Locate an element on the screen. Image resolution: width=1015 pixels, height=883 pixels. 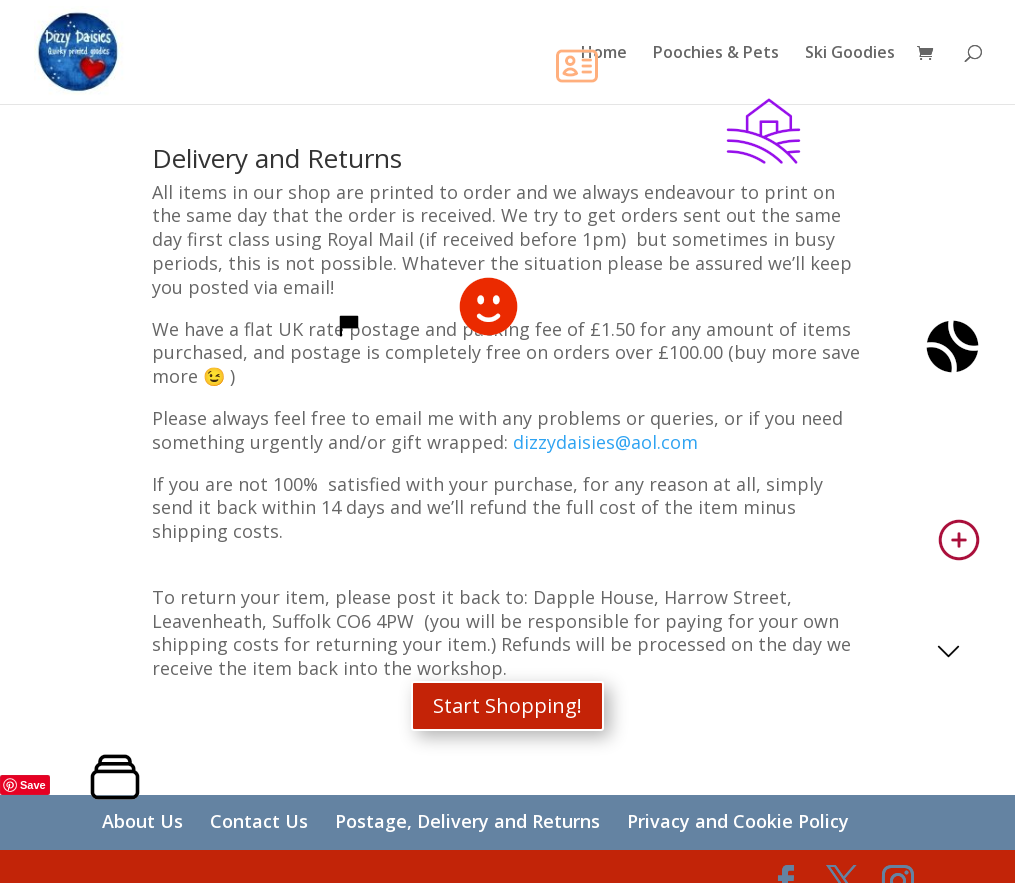
access farm or agricultural features is located at coordinates (763, 132).